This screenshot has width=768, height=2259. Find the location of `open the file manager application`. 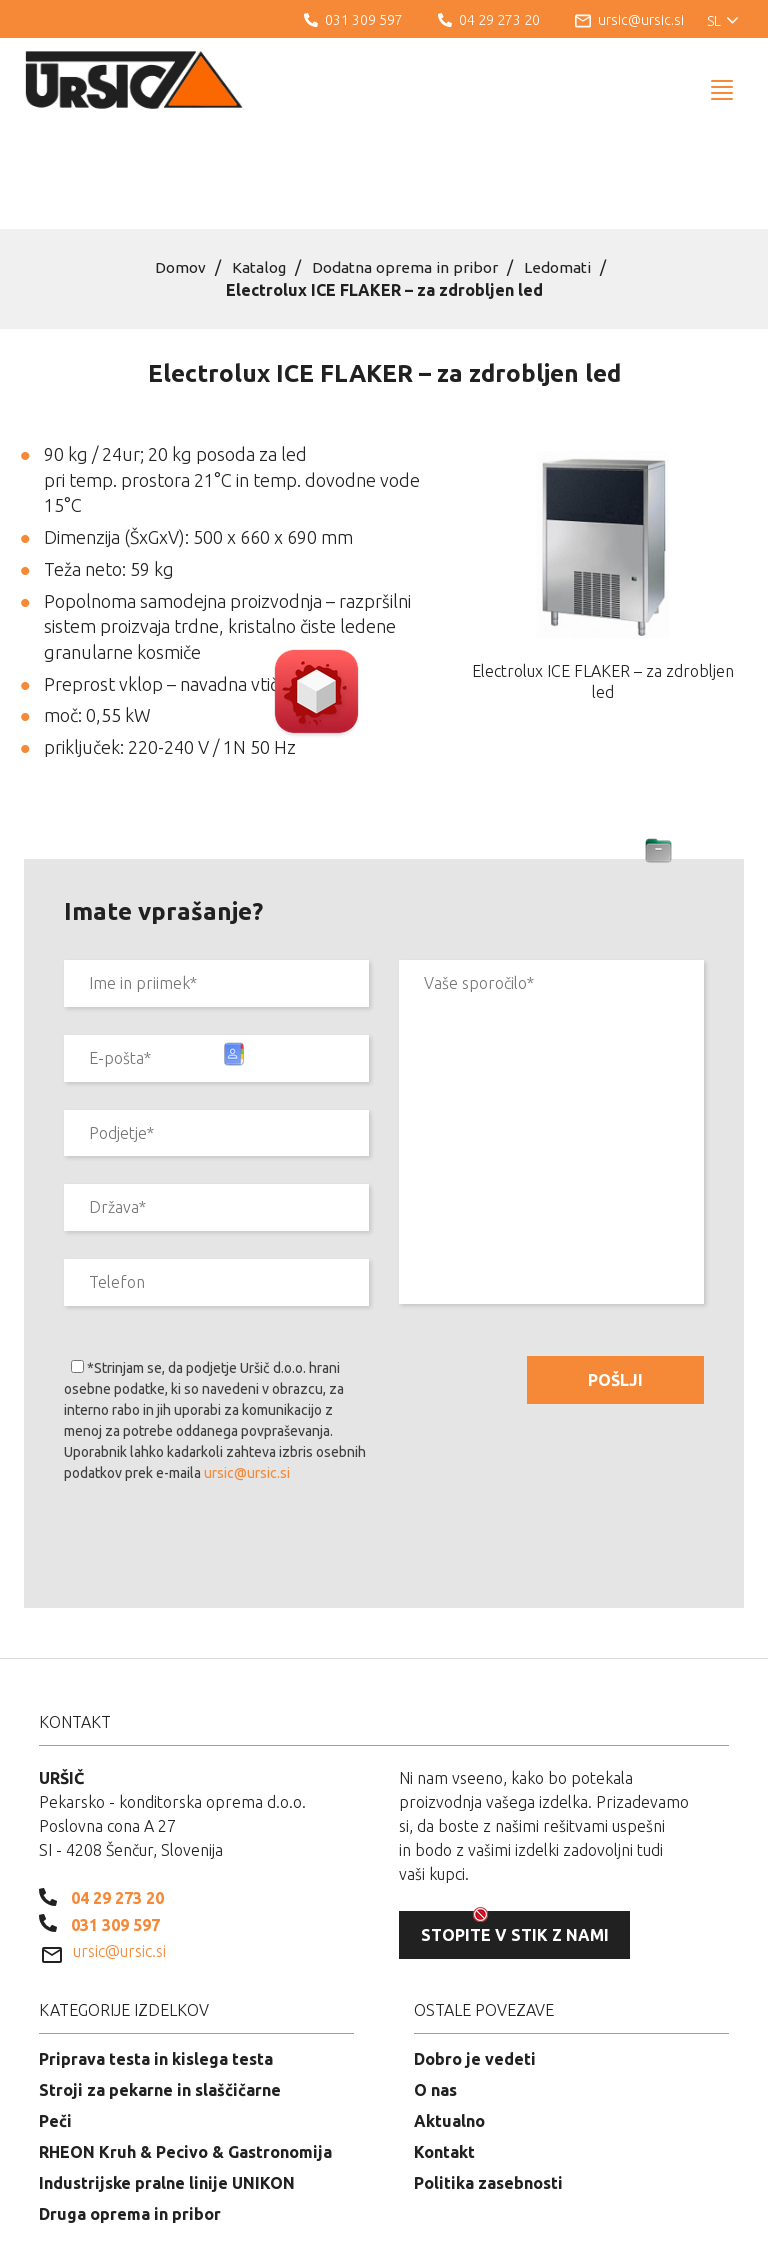

open the file manager application is located at coordinates (658, 850).